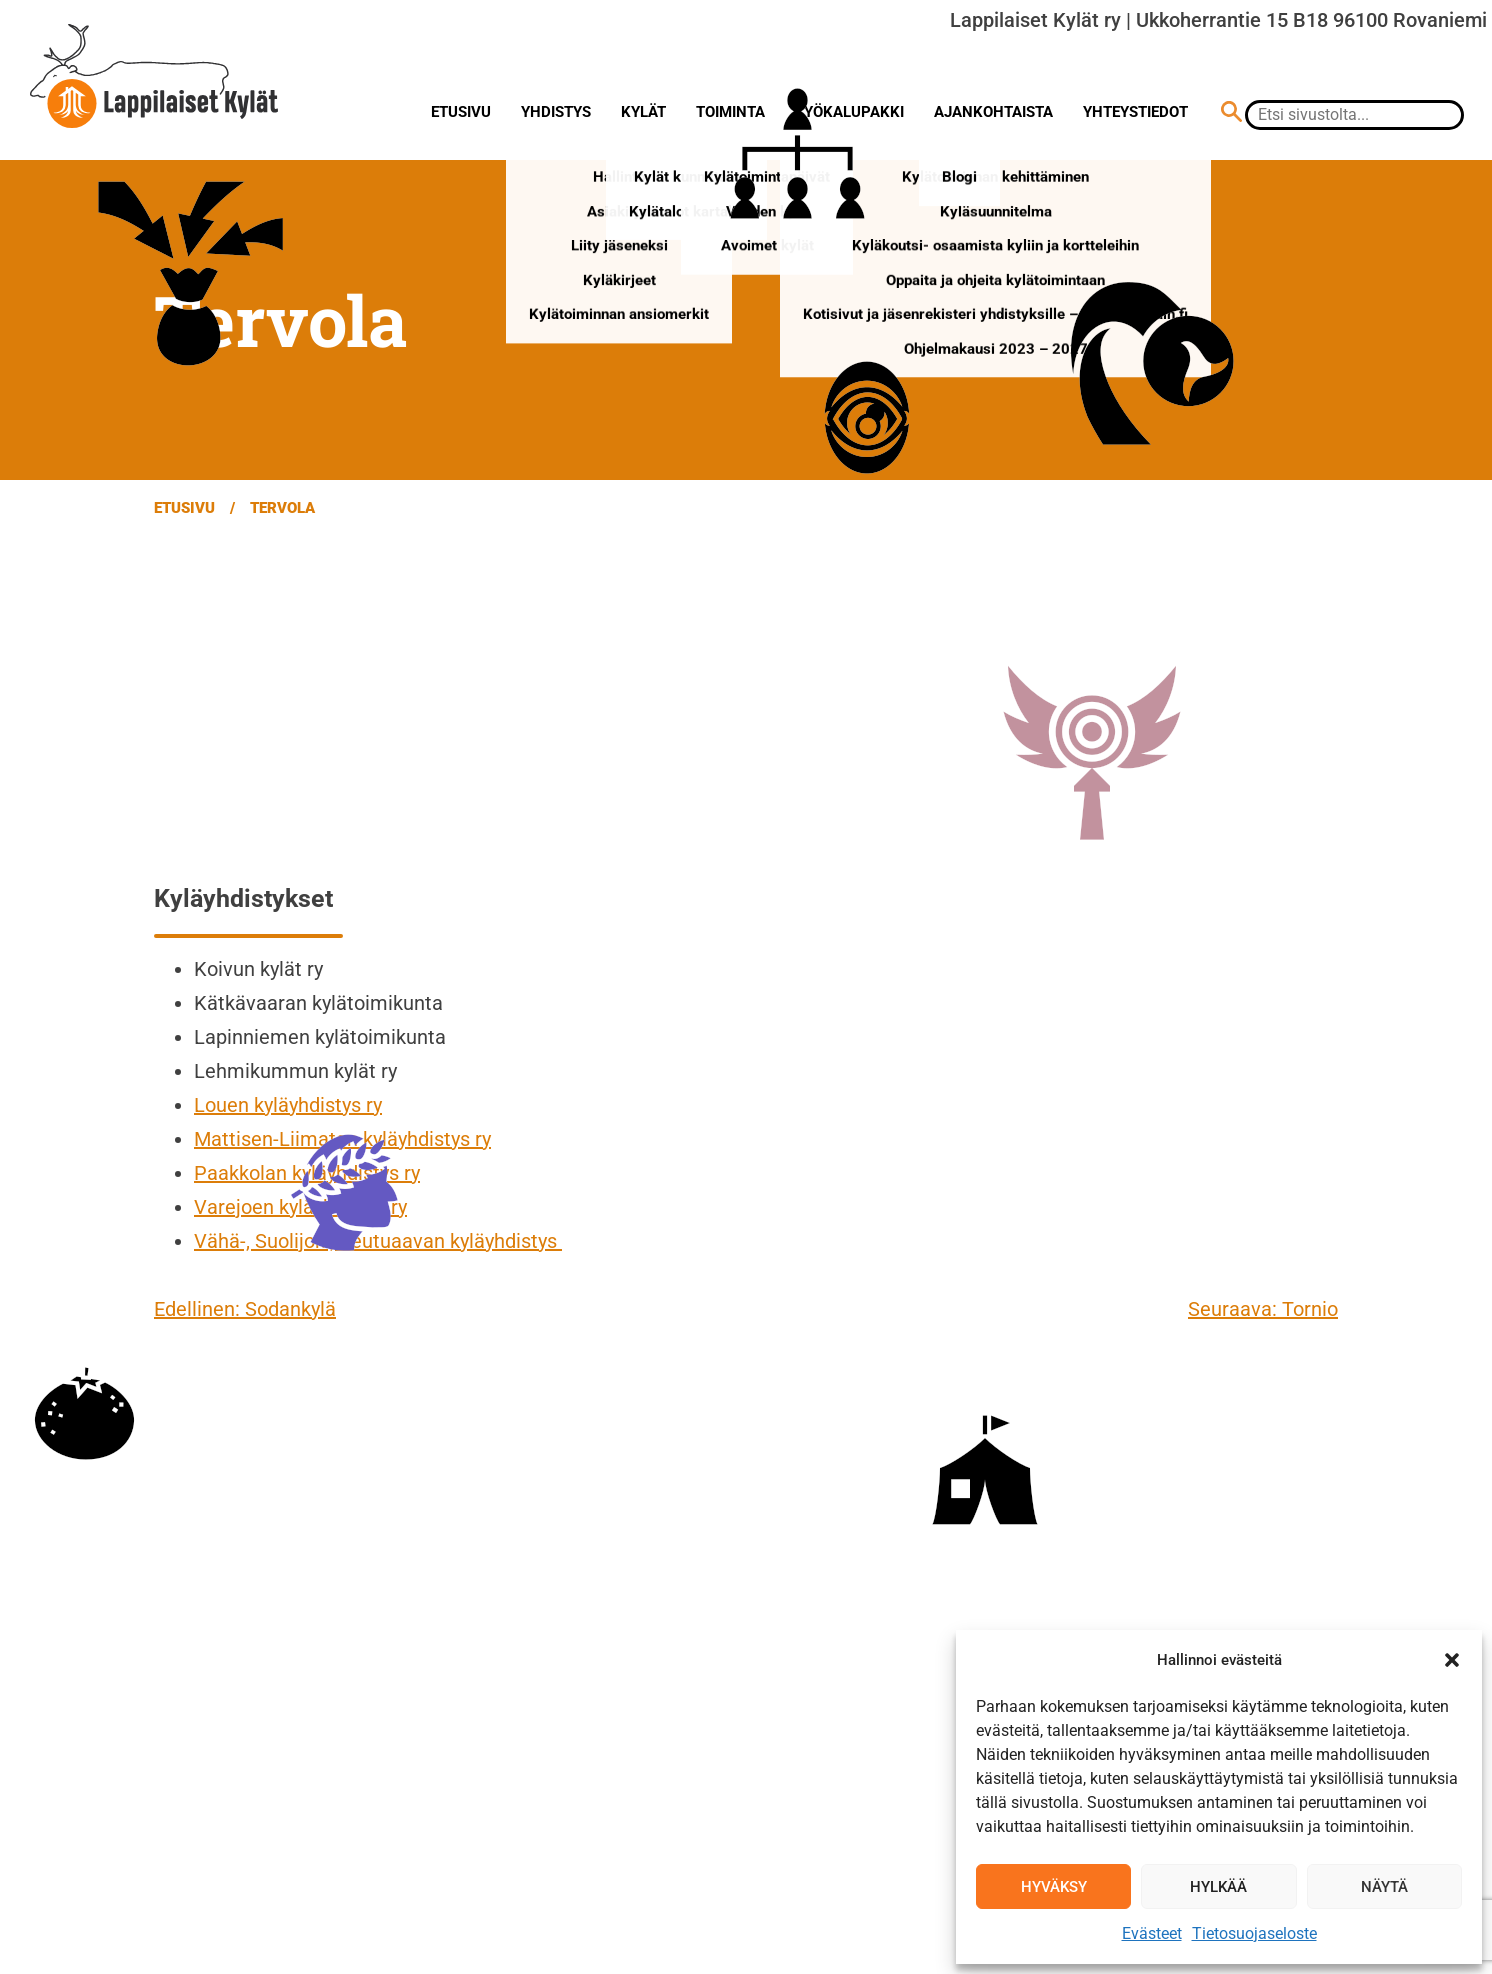 The width and height of the screenshot is (1492, 1974). I want to click on track a moving objective or target, so click(1092, 752).